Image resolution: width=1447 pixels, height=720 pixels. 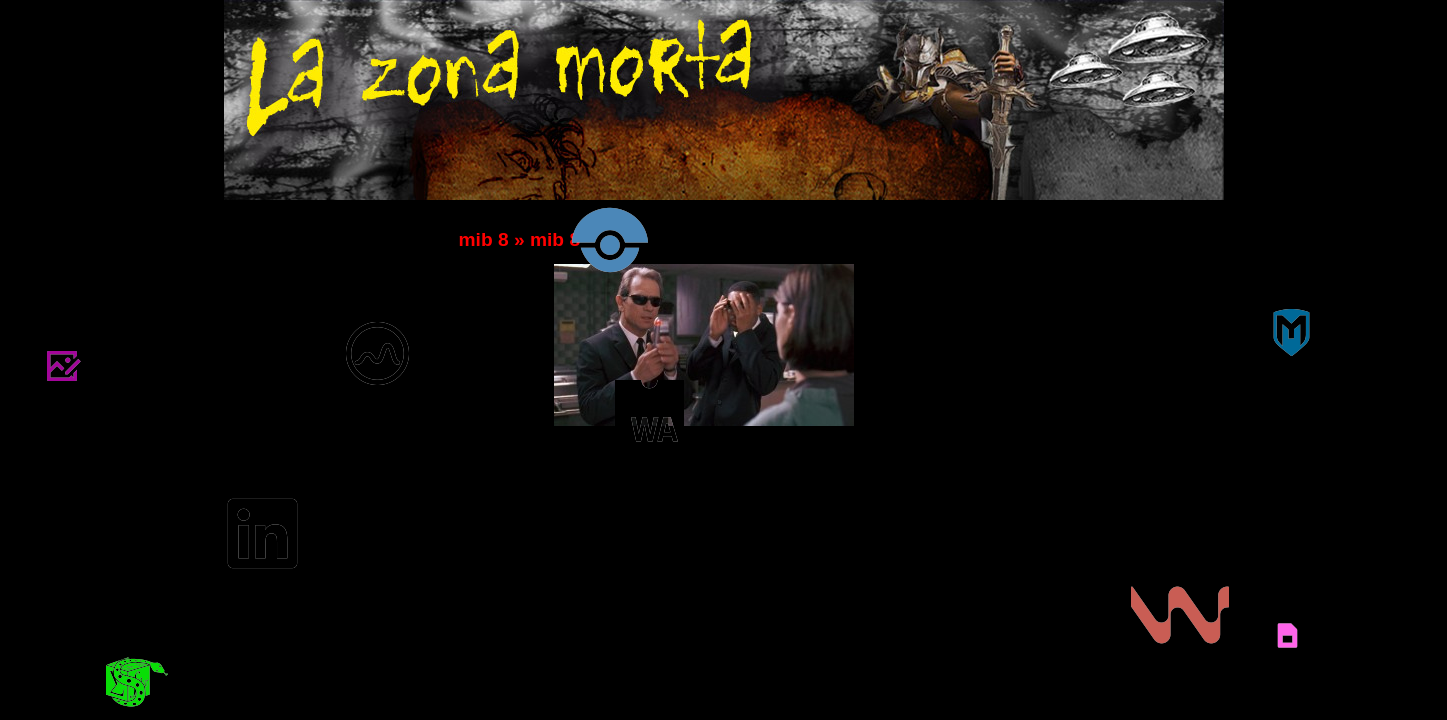 I want to click on edit or modify an image, so click(x=62, y=366).